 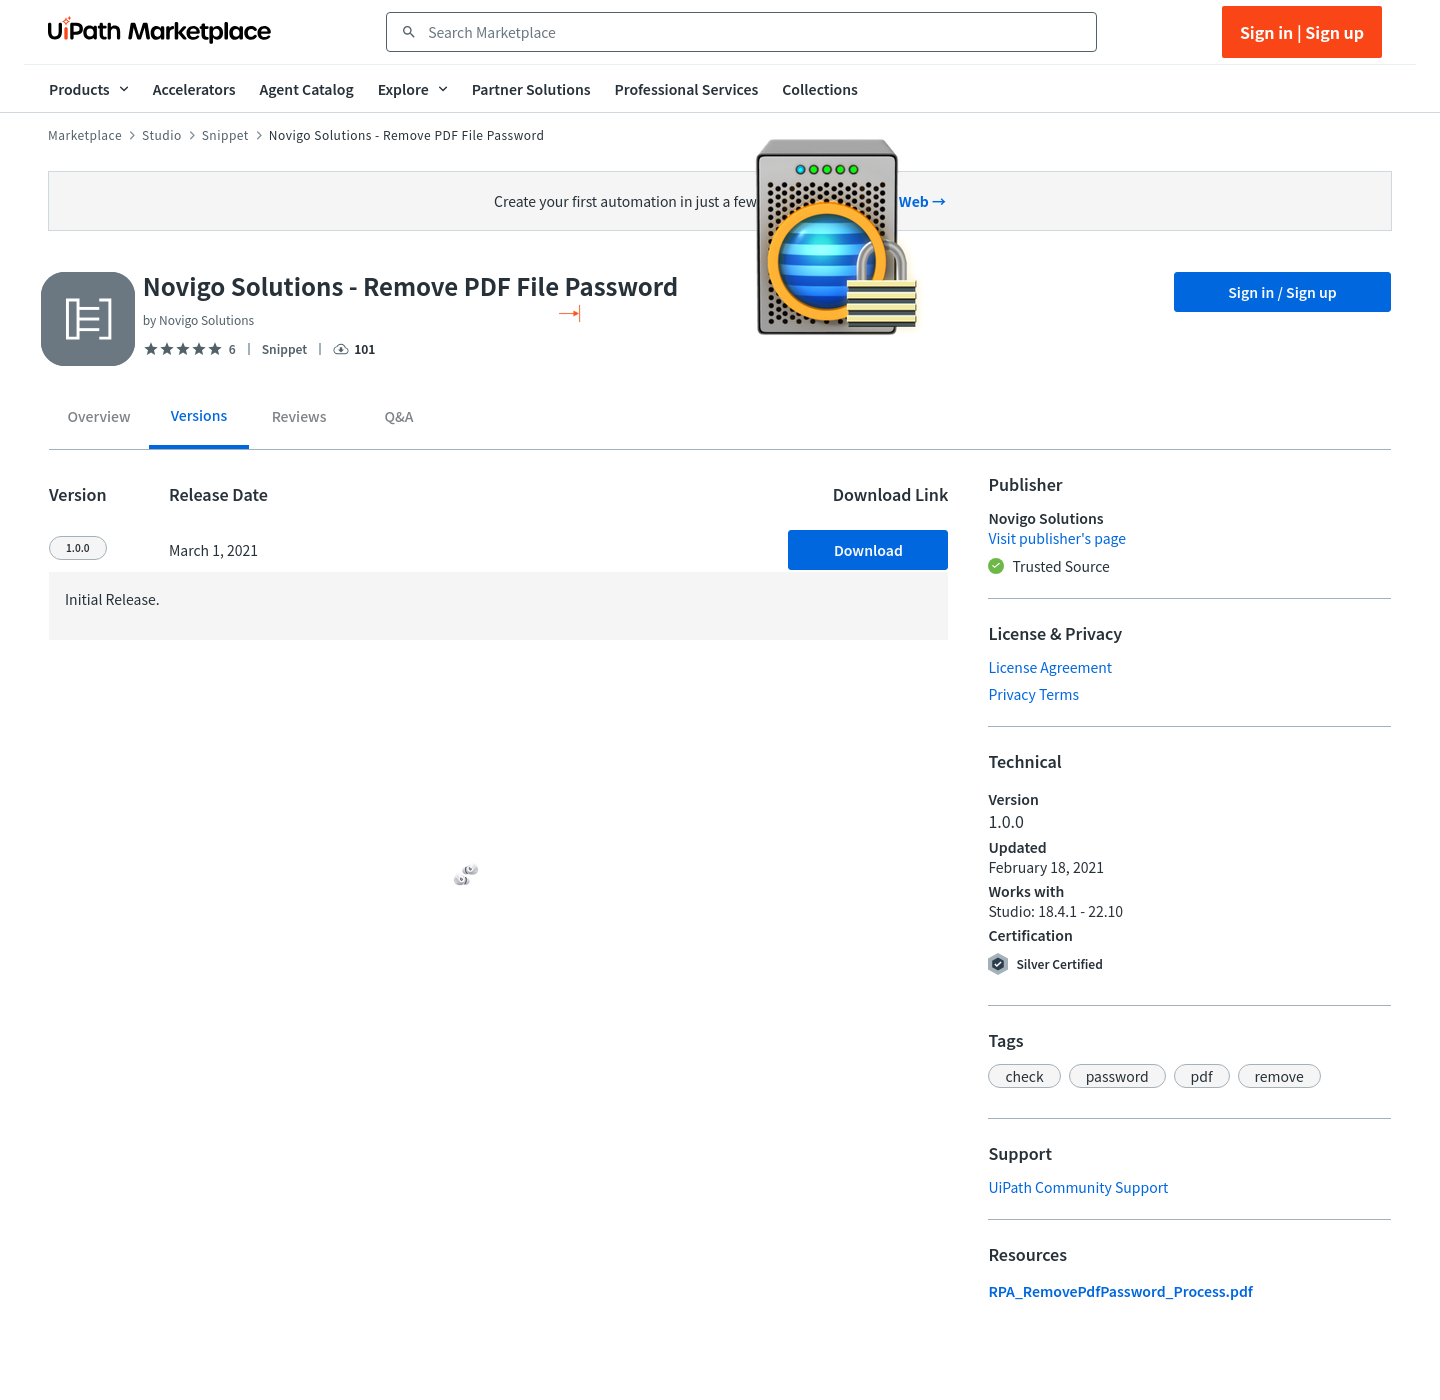 What do you see at coordinates (466, 874) in the screenshot?
I see `connect beats wireless earbuds via bluetooth` at bounding box center [466, 874].